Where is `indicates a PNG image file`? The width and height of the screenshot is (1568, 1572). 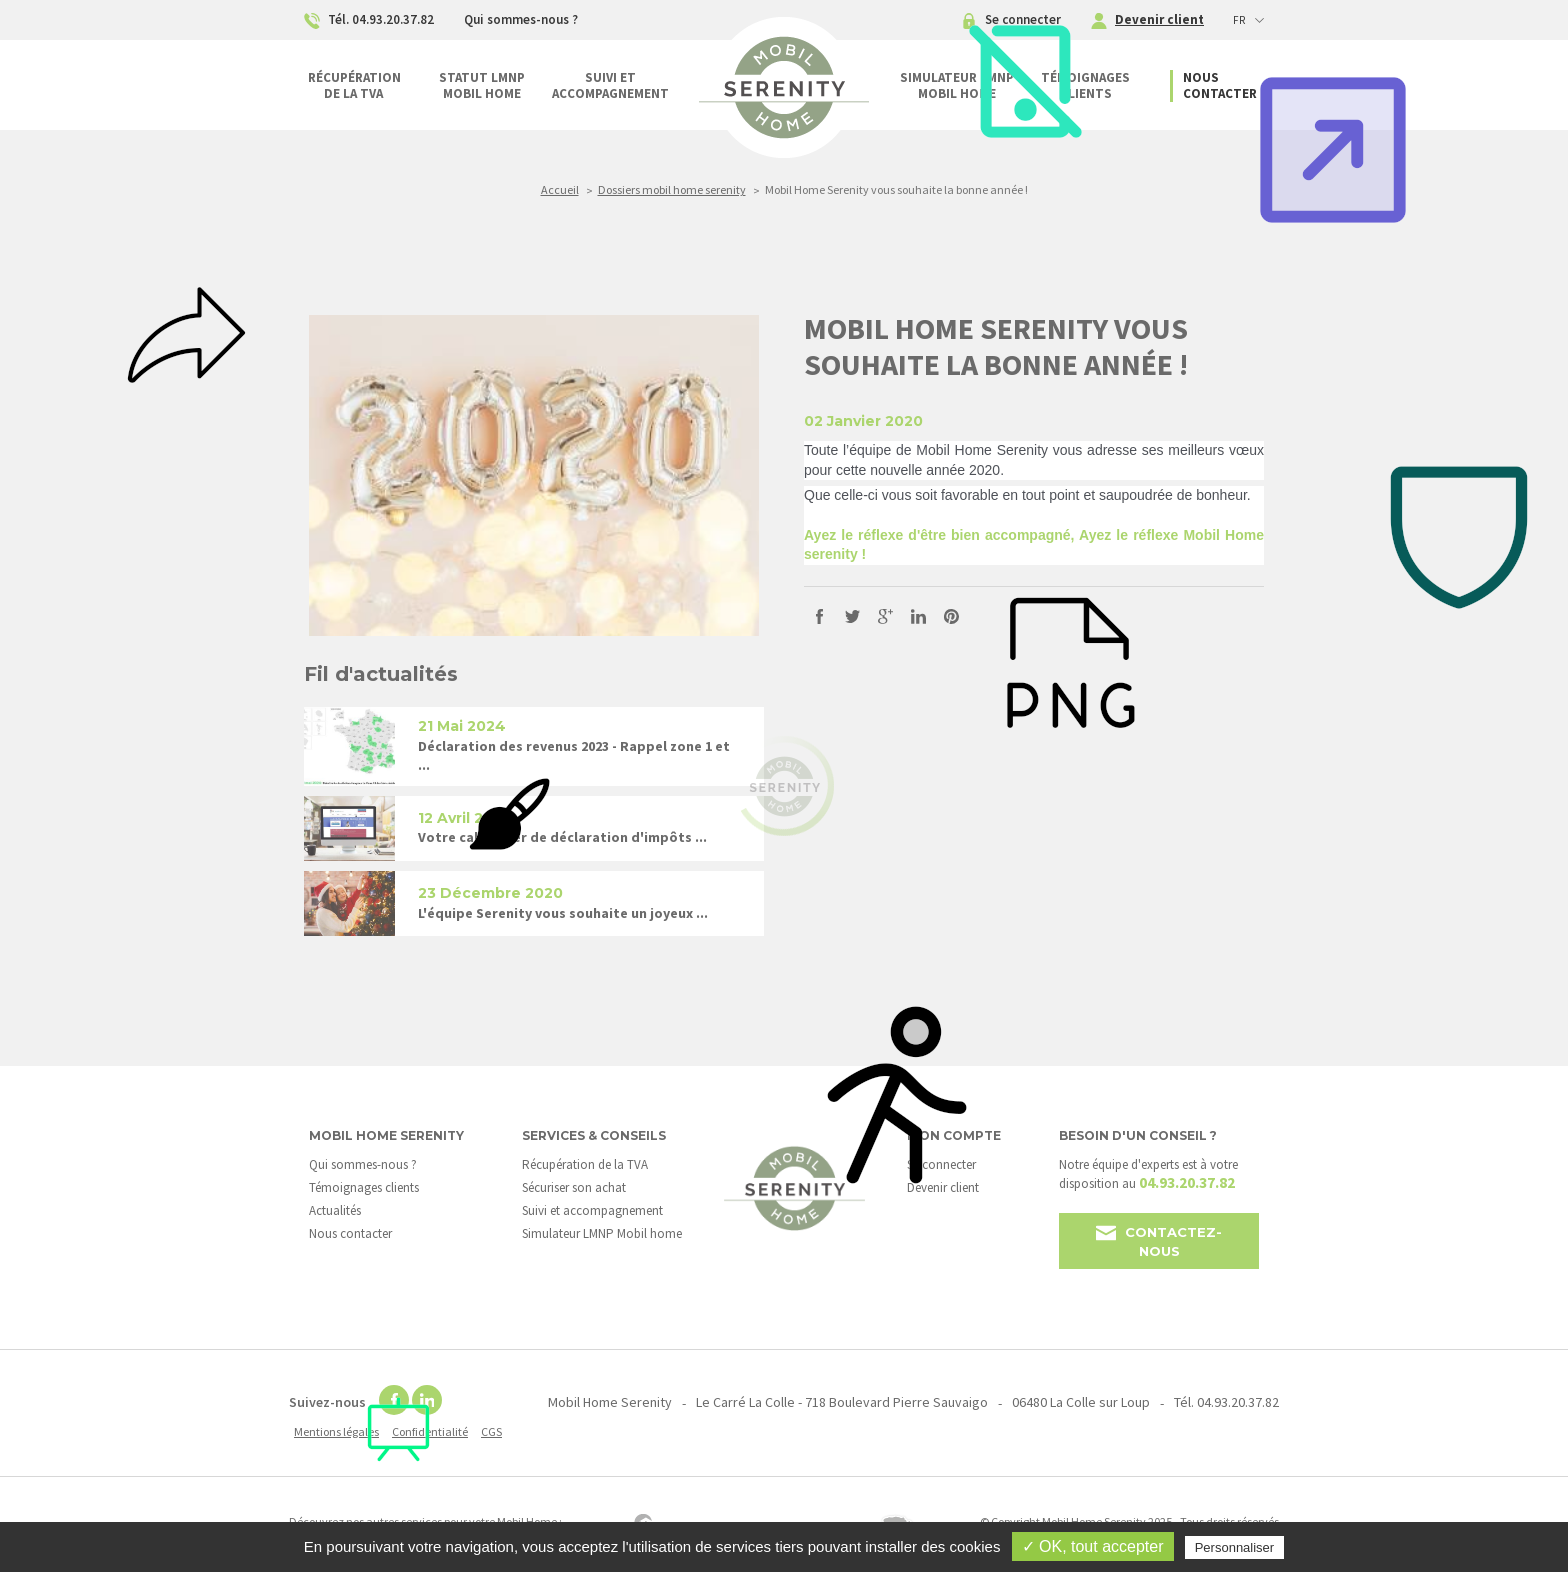 indicates a PNG image file is located at coordinates (1069, 668).